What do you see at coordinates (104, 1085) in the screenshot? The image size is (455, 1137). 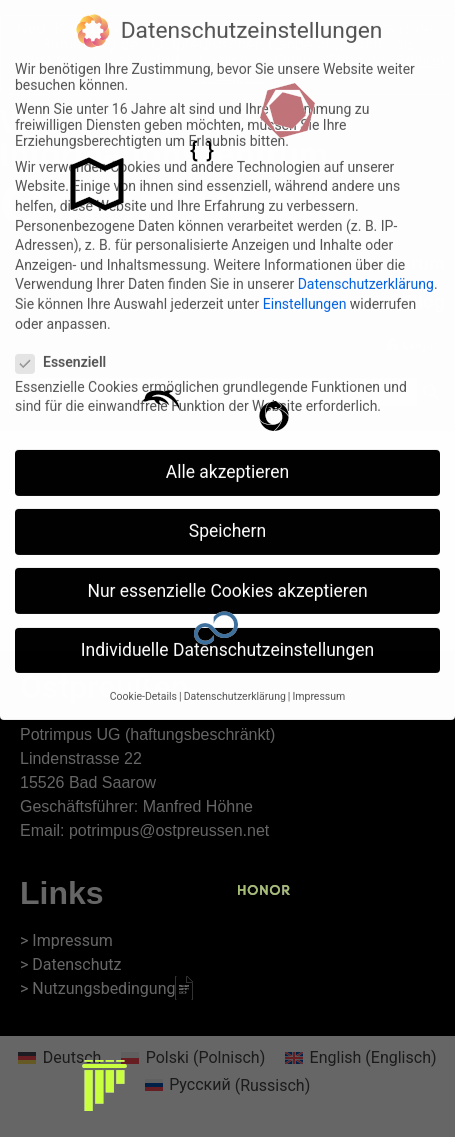 I see `pytest testing framework logo` at bounding box center [104, 1085].